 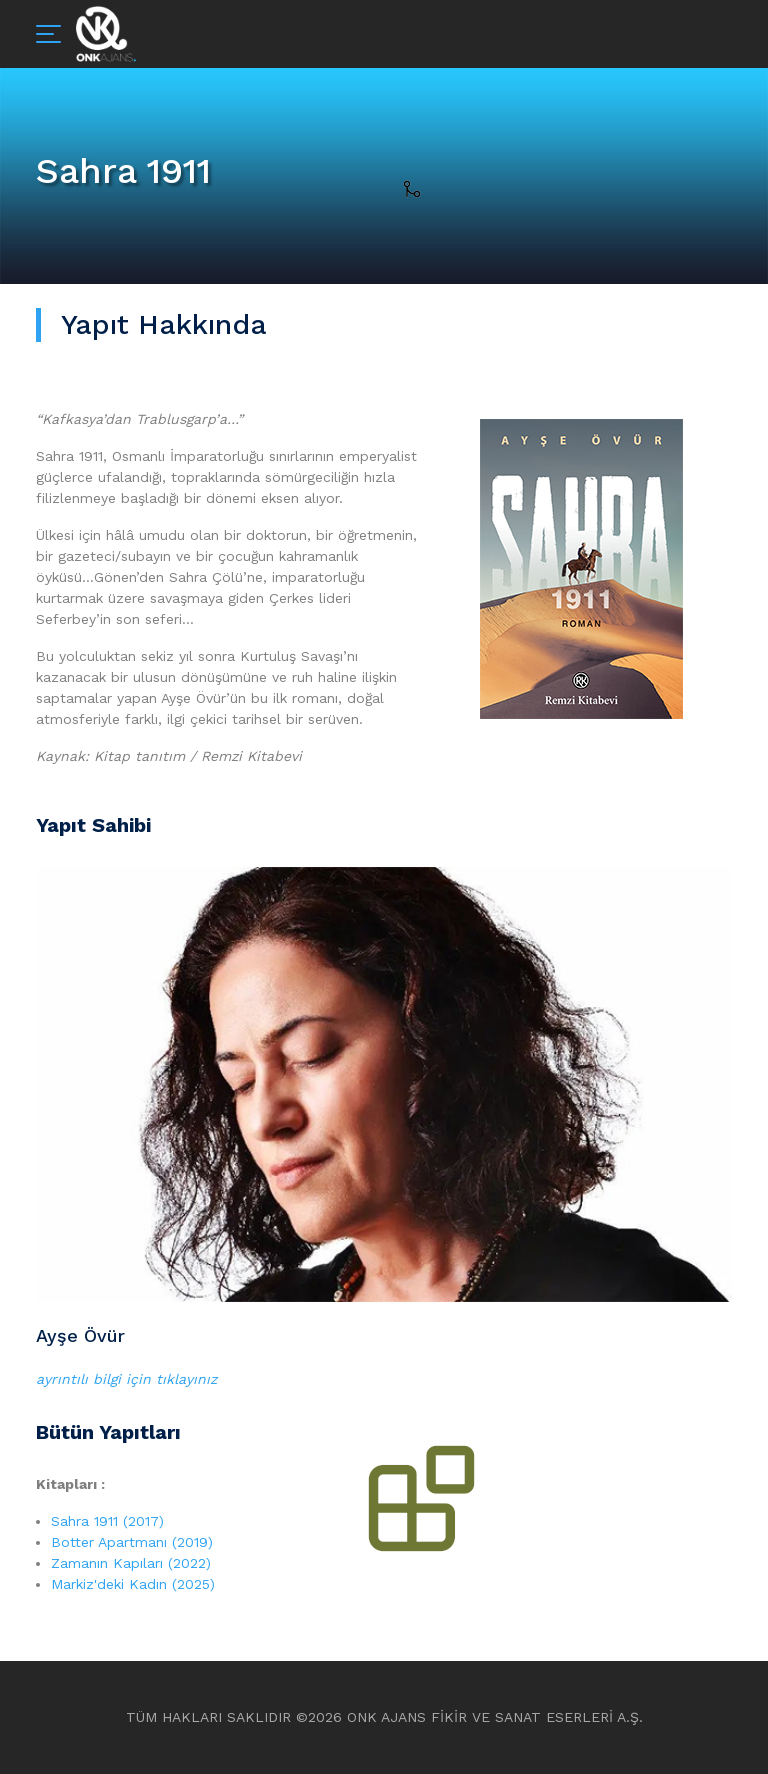 I want to click on merge branches in a git repository, so click(x=412, y=189).